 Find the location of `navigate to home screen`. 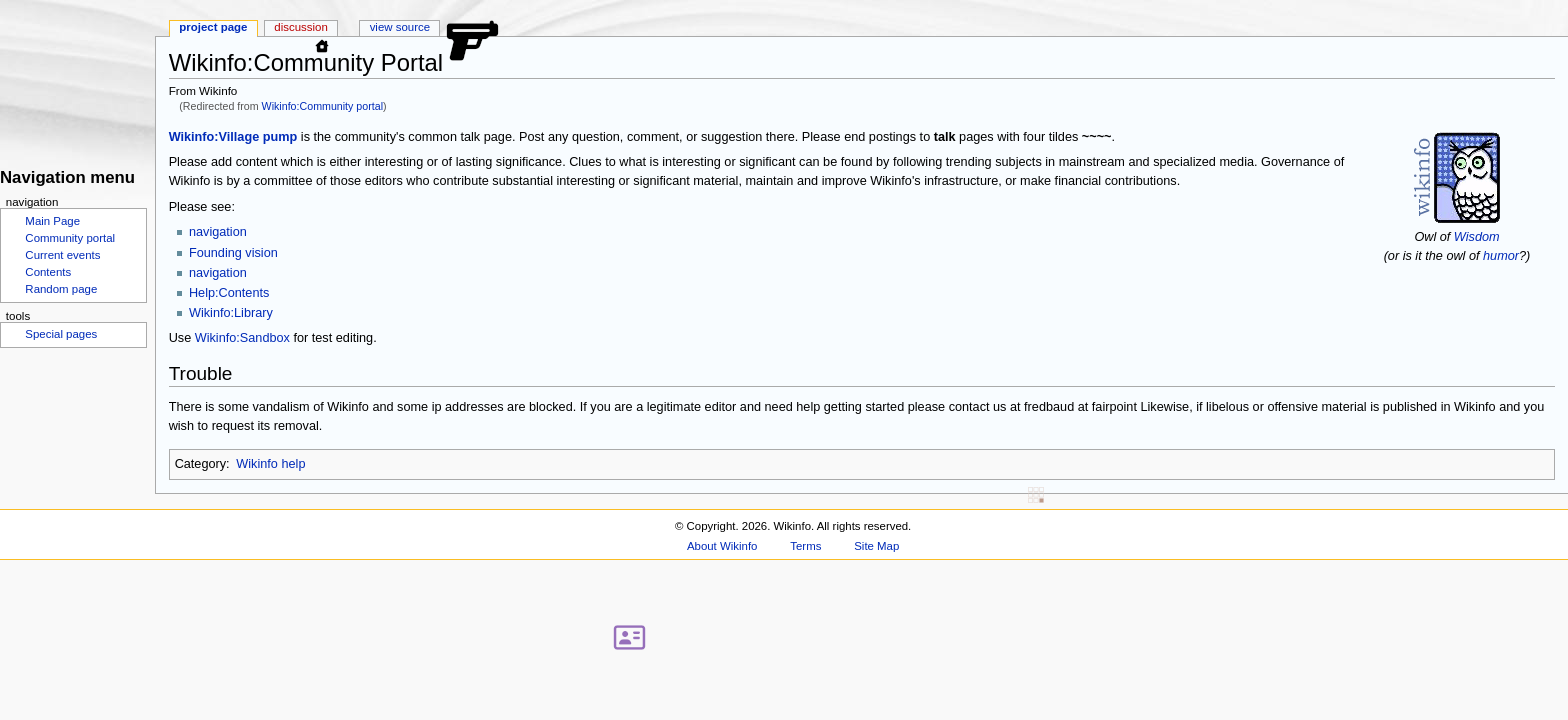

navigate to home screen is located at coordinates (322, 46).